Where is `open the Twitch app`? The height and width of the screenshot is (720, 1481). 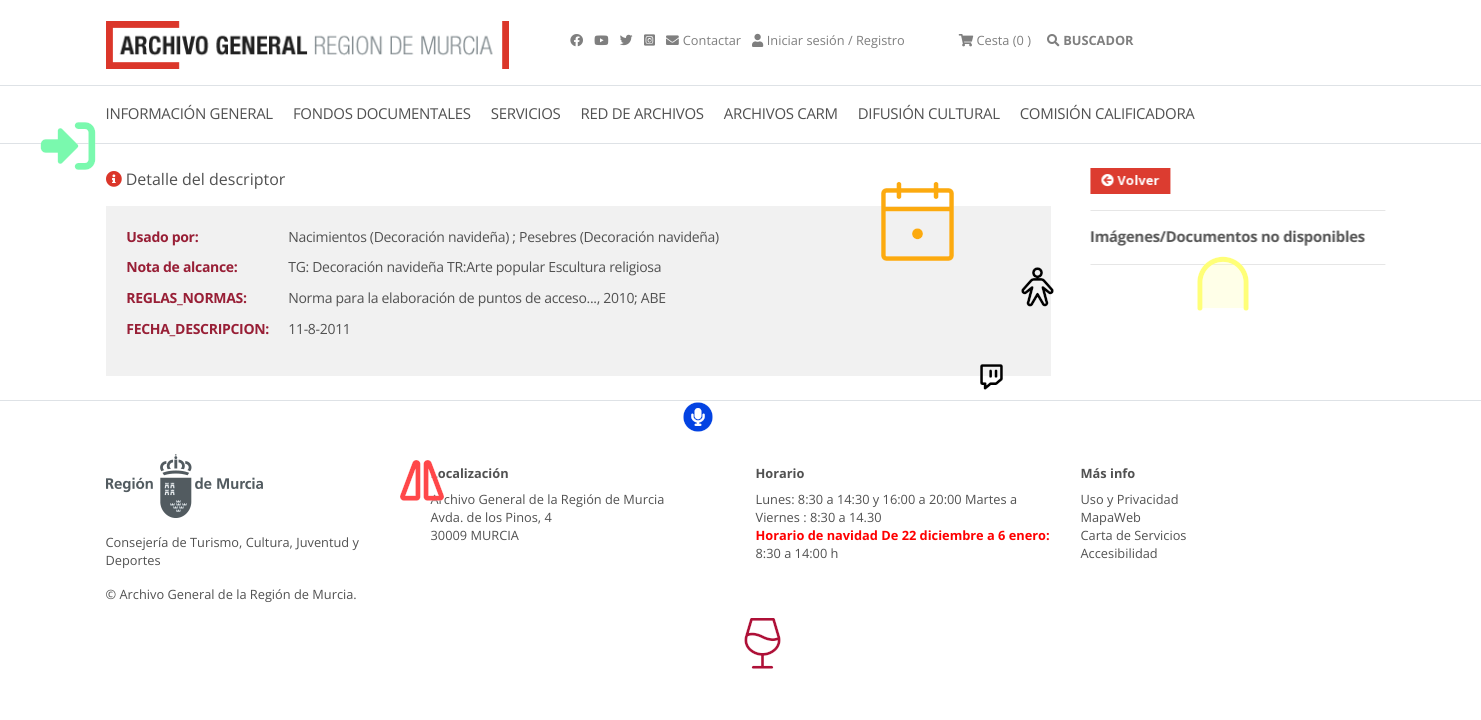
open the Twitch app is located at coordinates (991, 375).